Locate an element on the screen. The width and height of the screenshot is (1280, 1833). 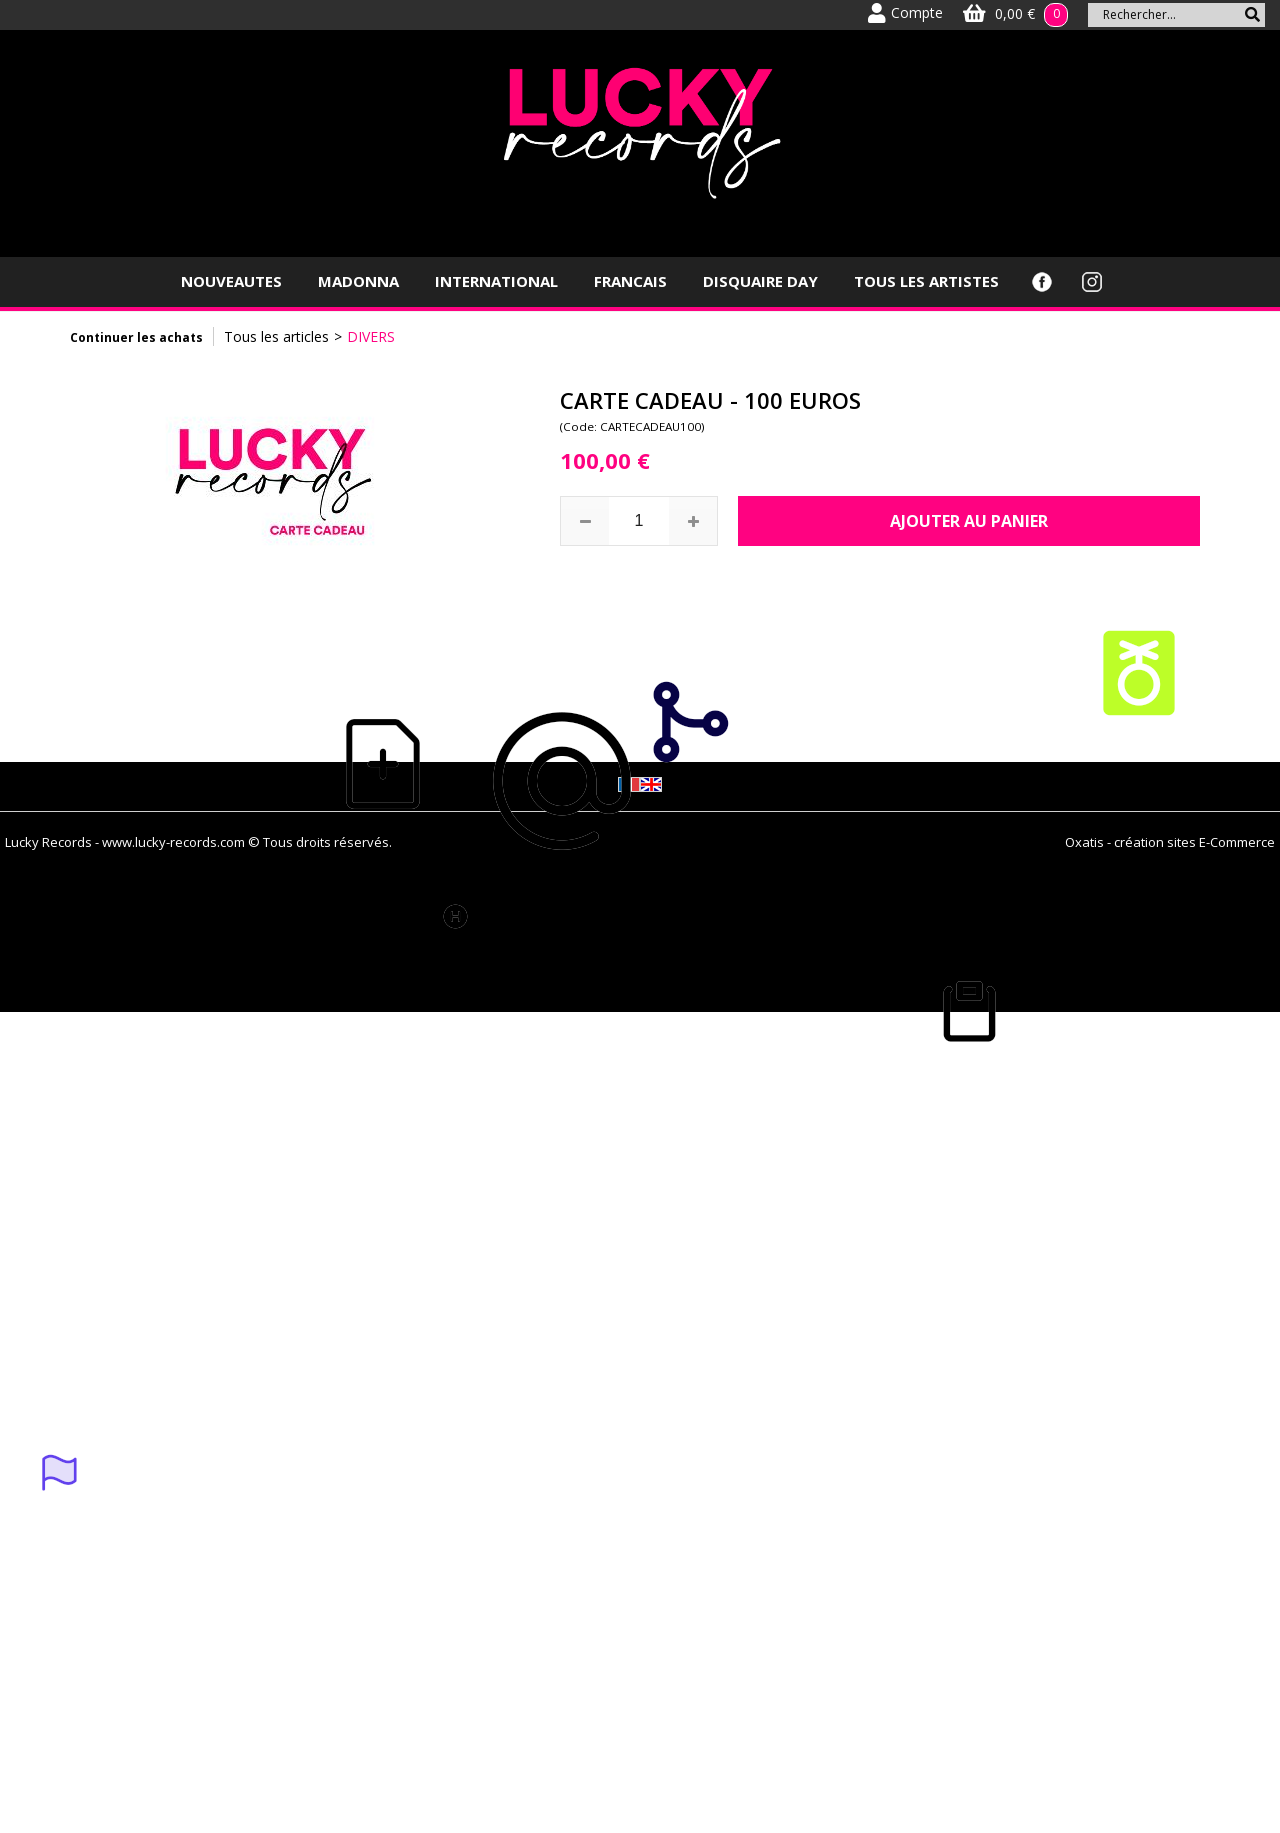
add a new file is located at coordinates (383, 764).